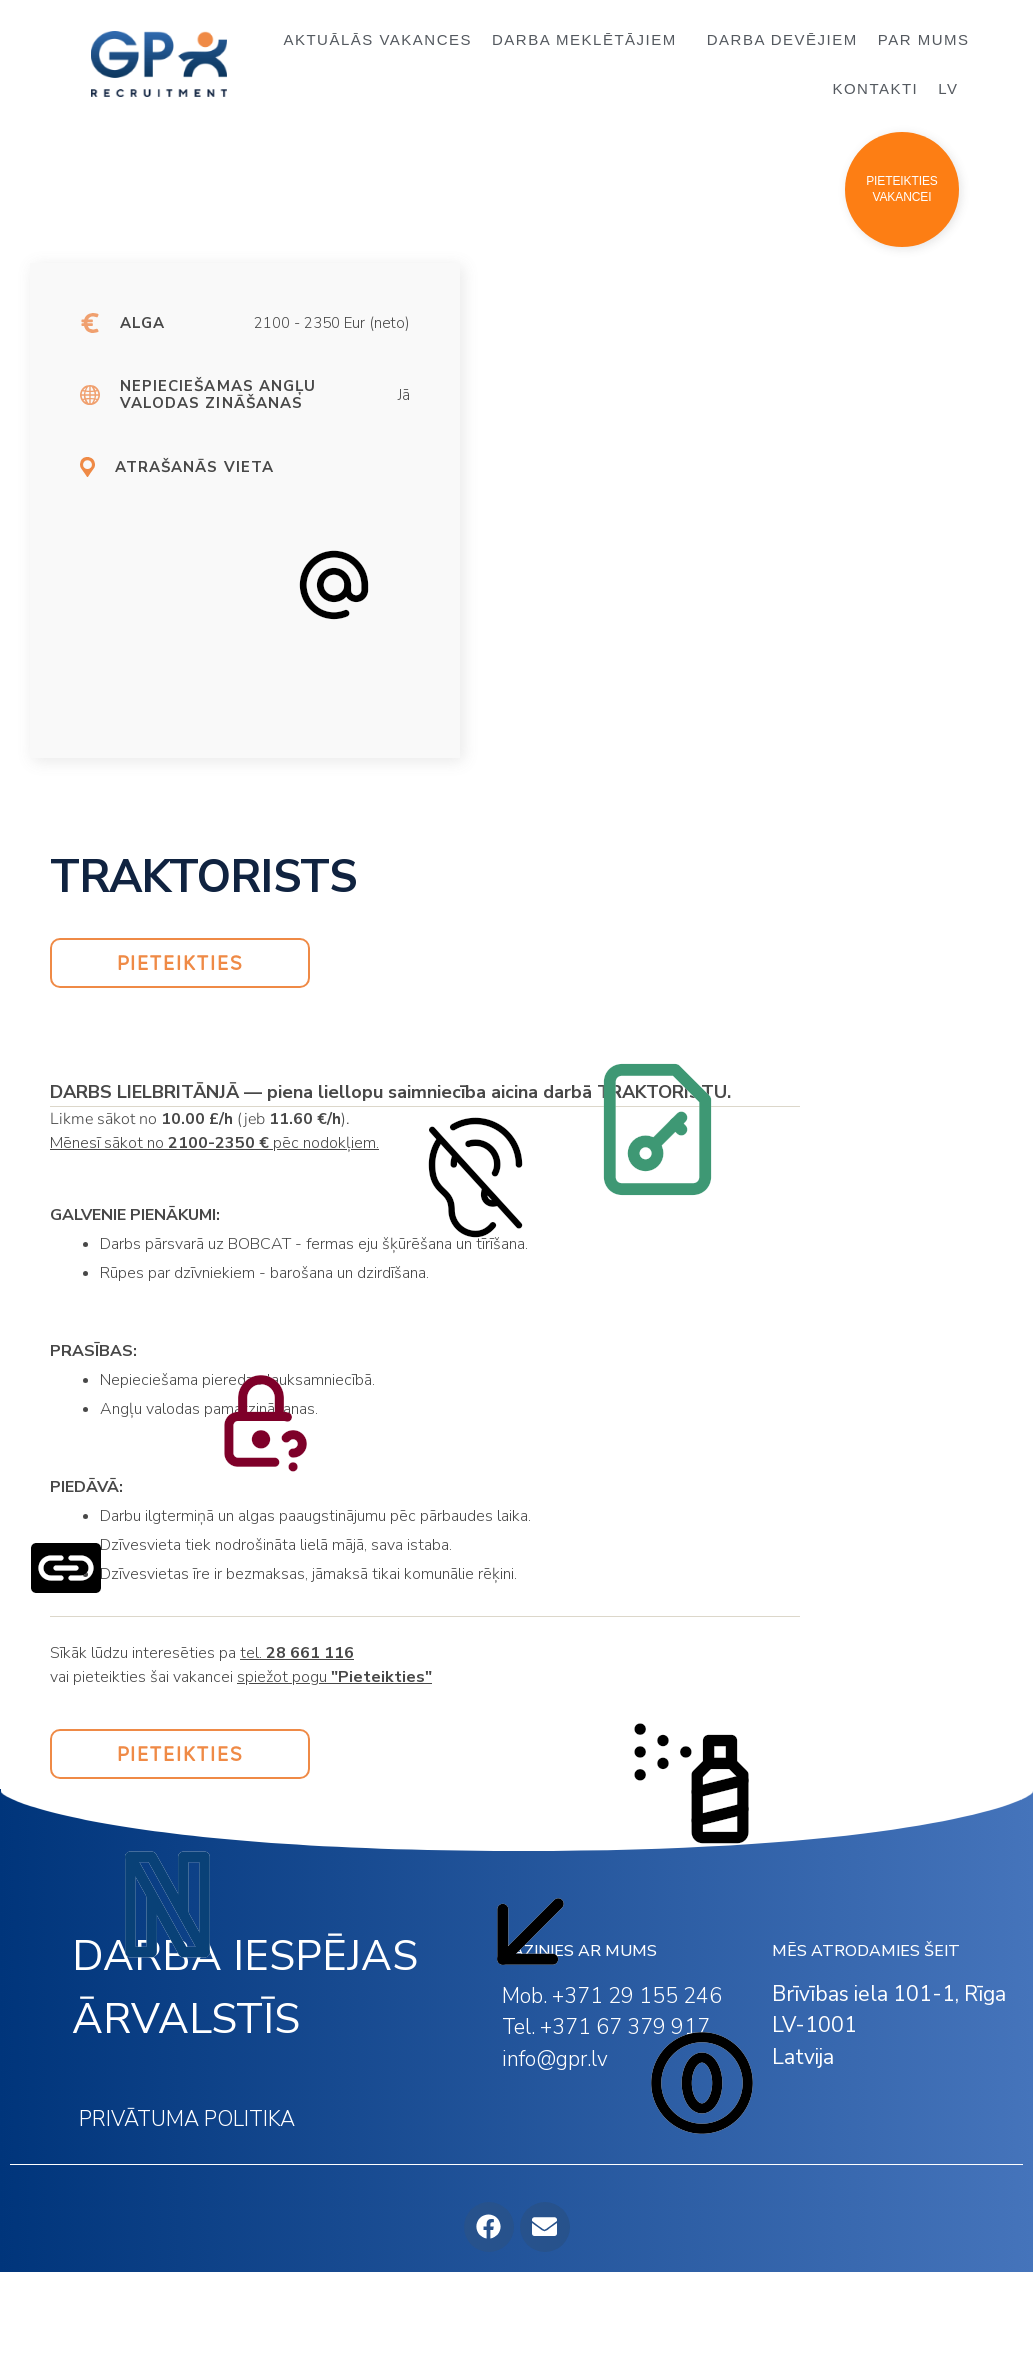  What do you see at coordinates (167, 1904) in the screenshot?
I see `open Netflix app` at bounding box center [167, 1904].